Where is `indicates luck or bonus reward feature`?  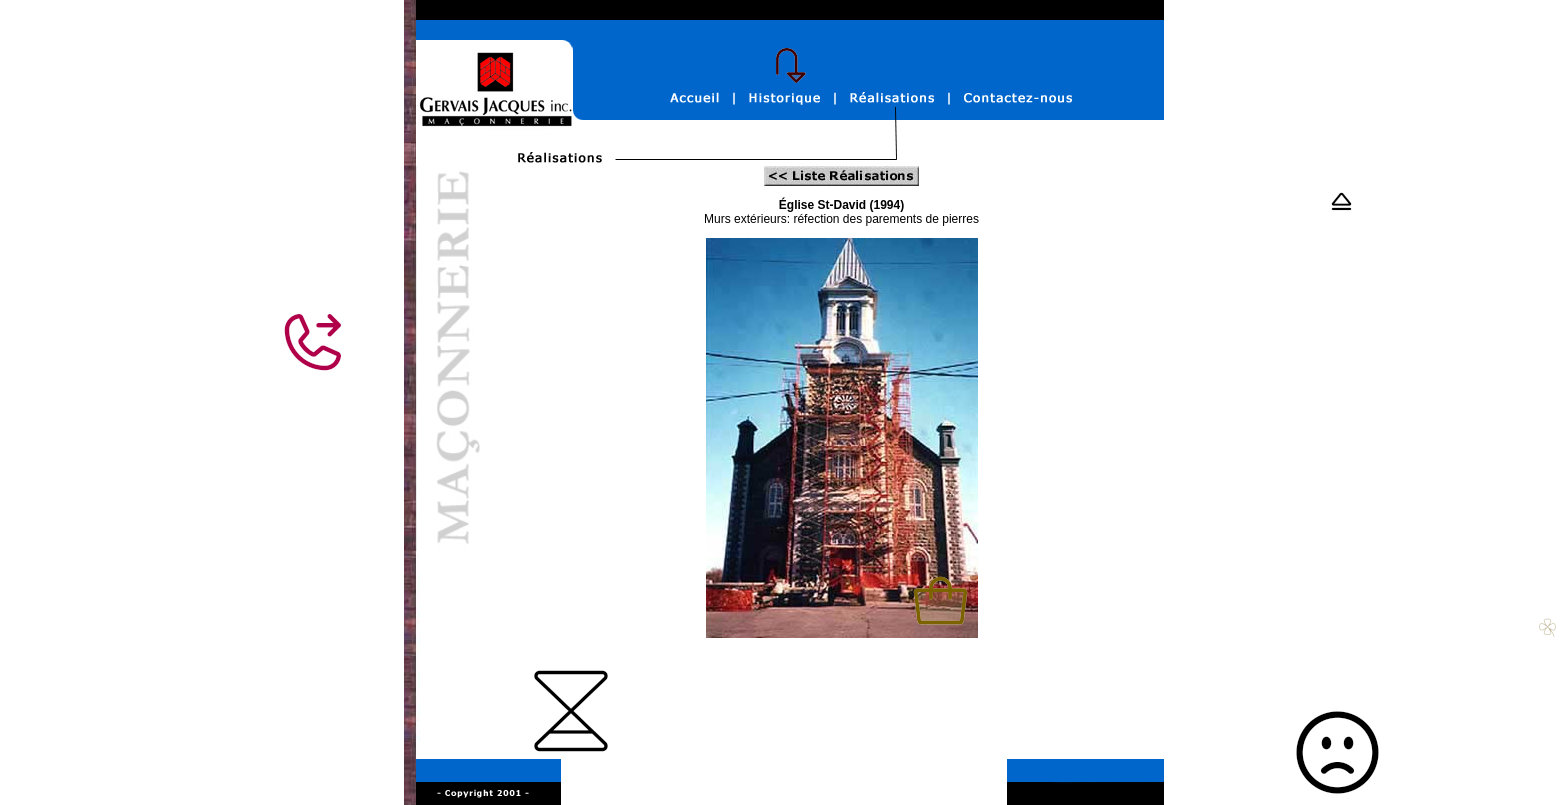 indicates luck or bonus reward feature is located at coordinates (1547, 627).